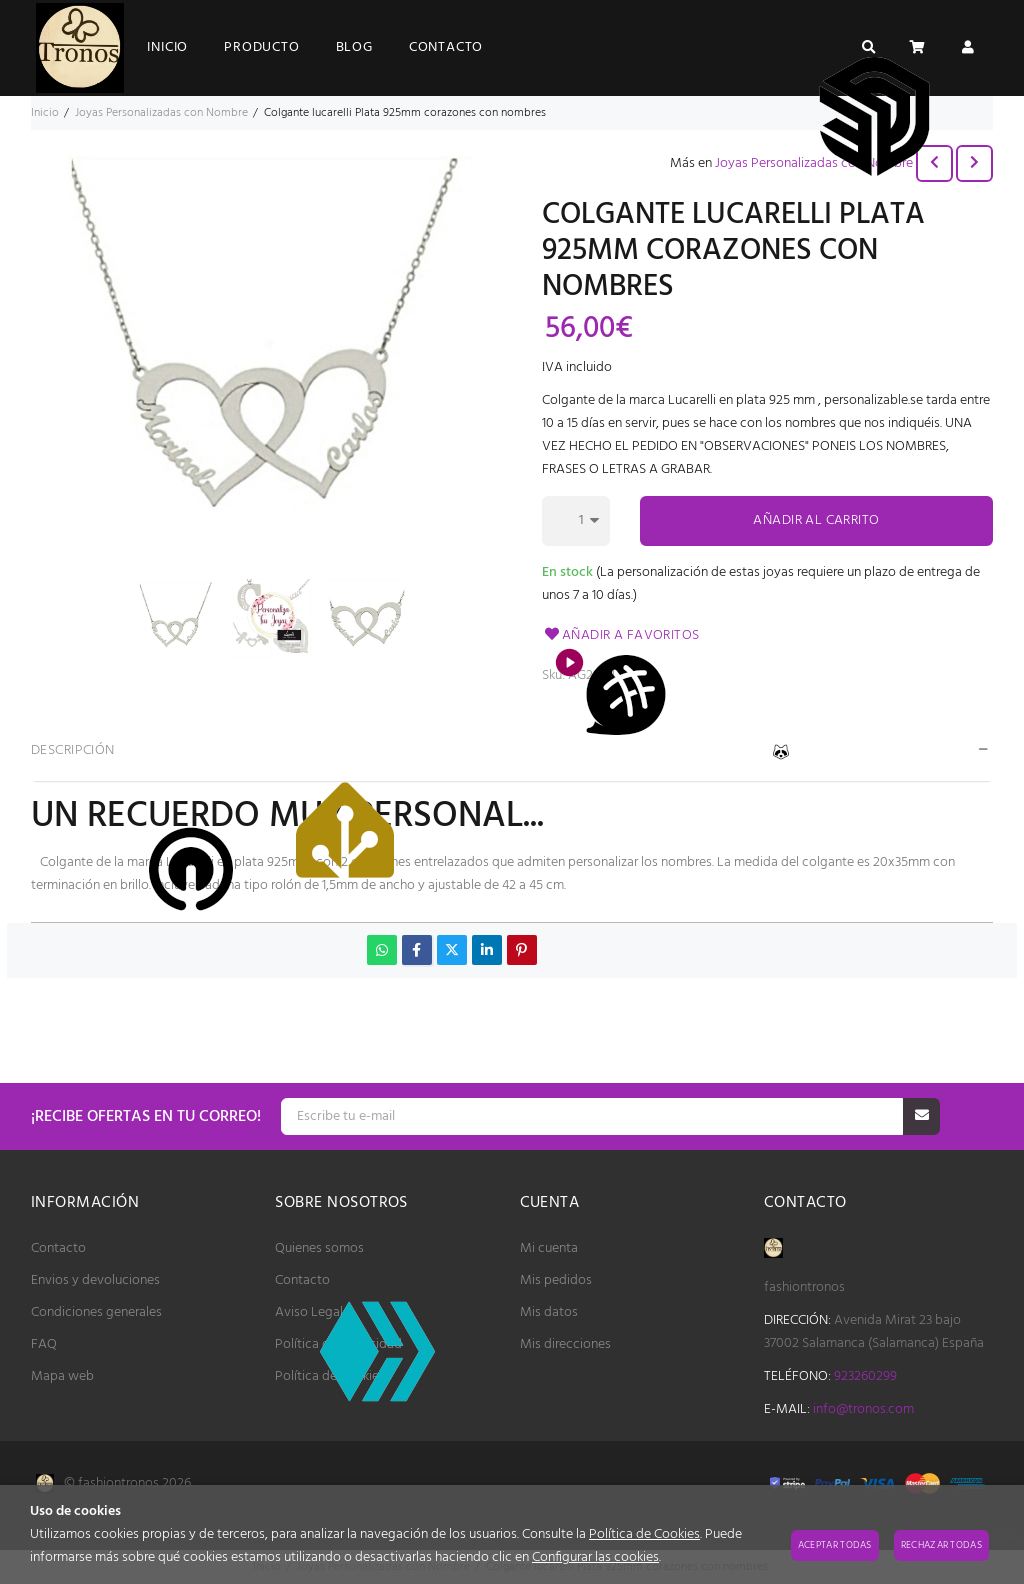  What do you see at coordinates (569, 662) in the screenshot?
I see `play media or video content` at bounding box center [569, 662].